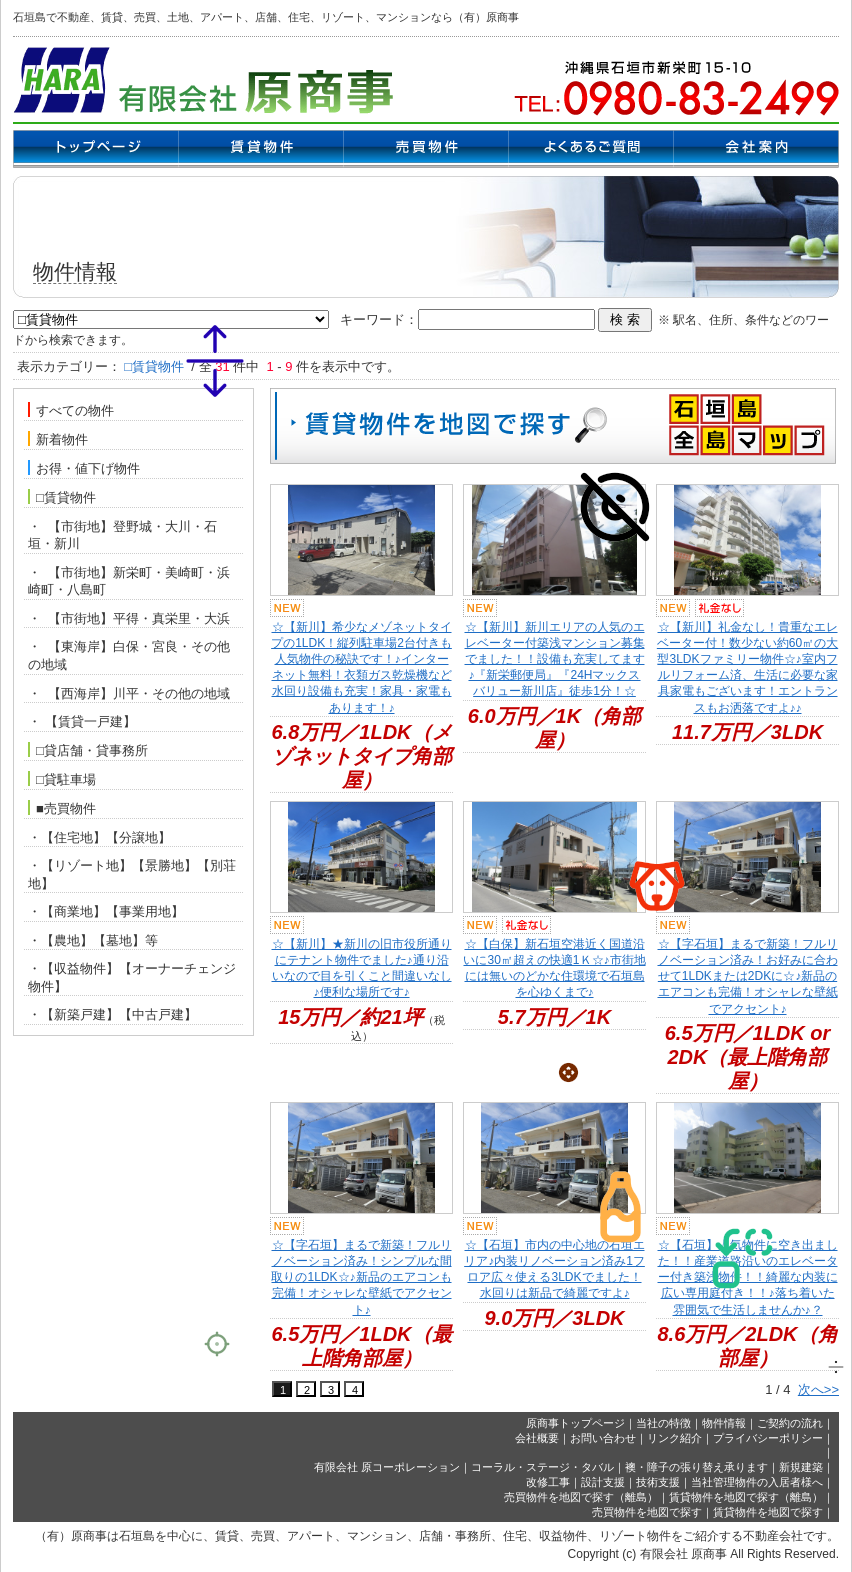 The image size is (852, 1572). I want to click on view beverage or drink options, so click(620, 1208).